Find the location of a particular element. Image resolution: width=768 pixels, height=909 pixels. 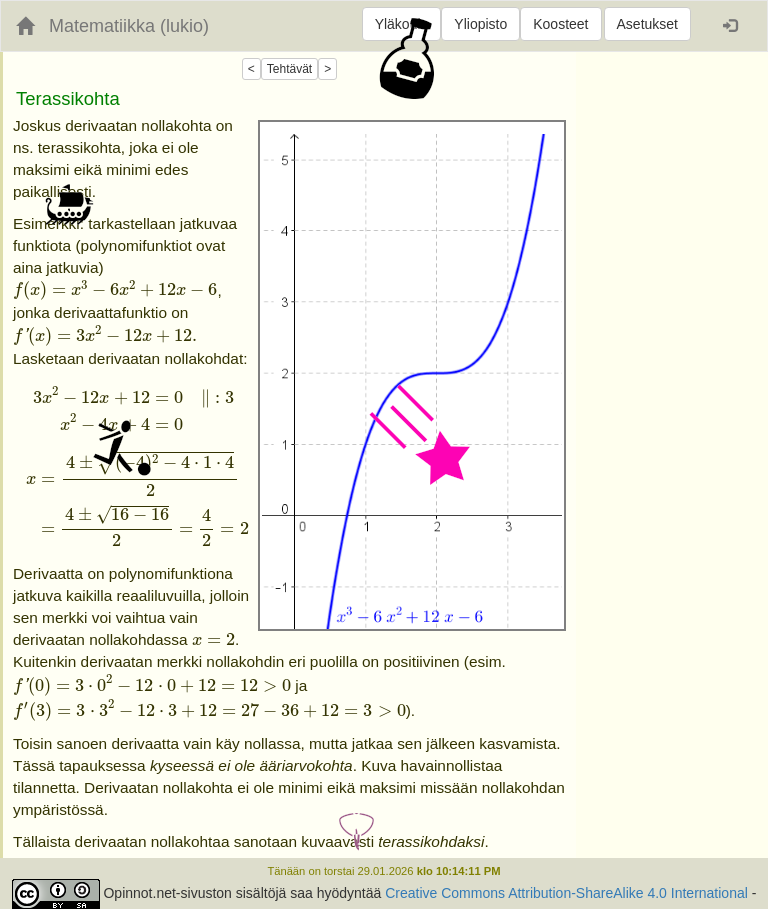

access soccer or football games is located at coordinates (122, 448).